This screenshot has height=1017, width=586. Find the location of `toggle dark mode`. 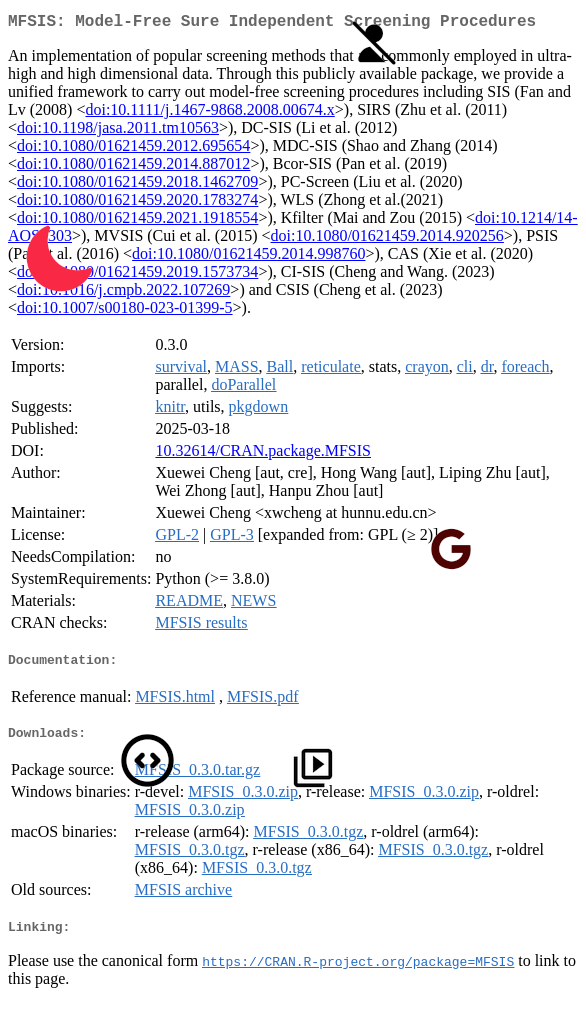

toggle dark mode is located at coordinates (59, 258).